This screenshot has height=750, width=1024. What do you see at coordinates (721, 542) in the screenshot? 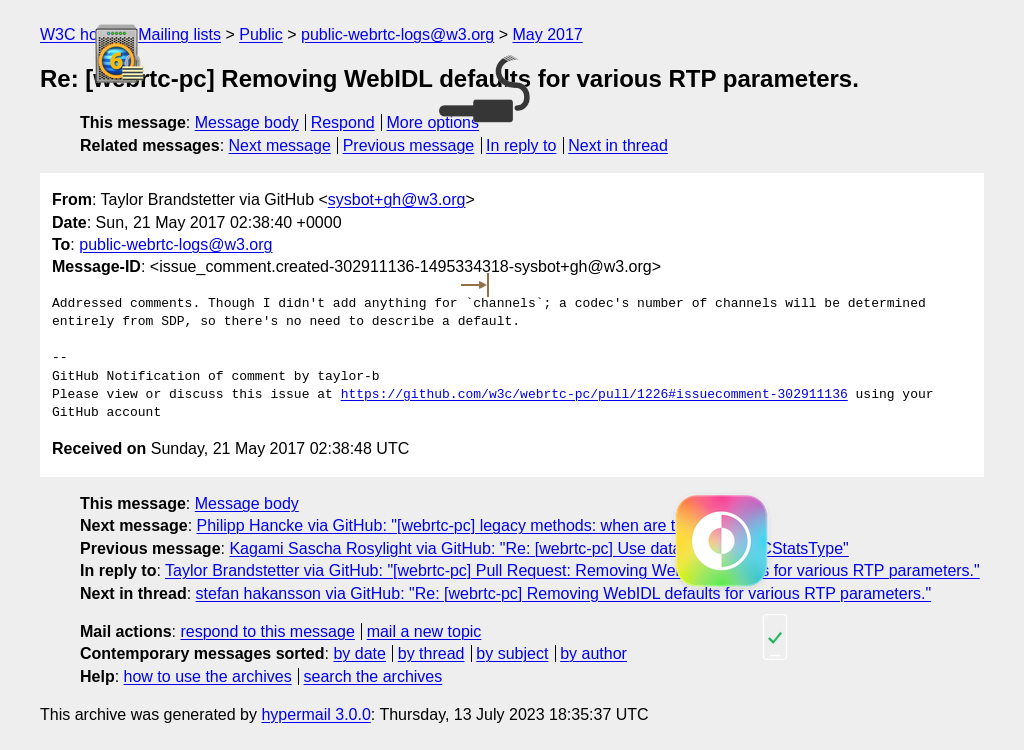
I see `open display or theme settings` at bounding box center [721, 542].